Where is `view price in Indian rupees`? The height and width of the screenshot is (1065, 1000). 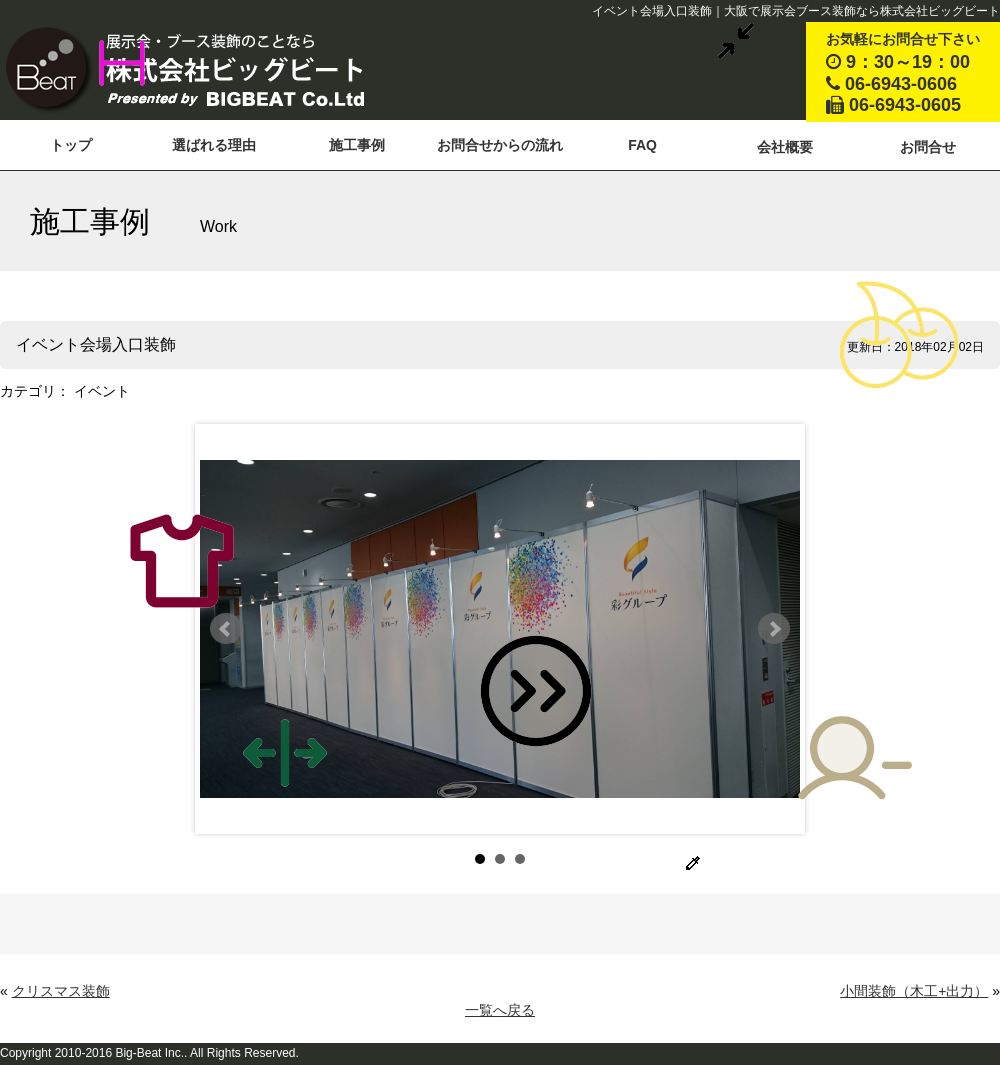
view price in Indian rupees is located at coordinates (956, 436).